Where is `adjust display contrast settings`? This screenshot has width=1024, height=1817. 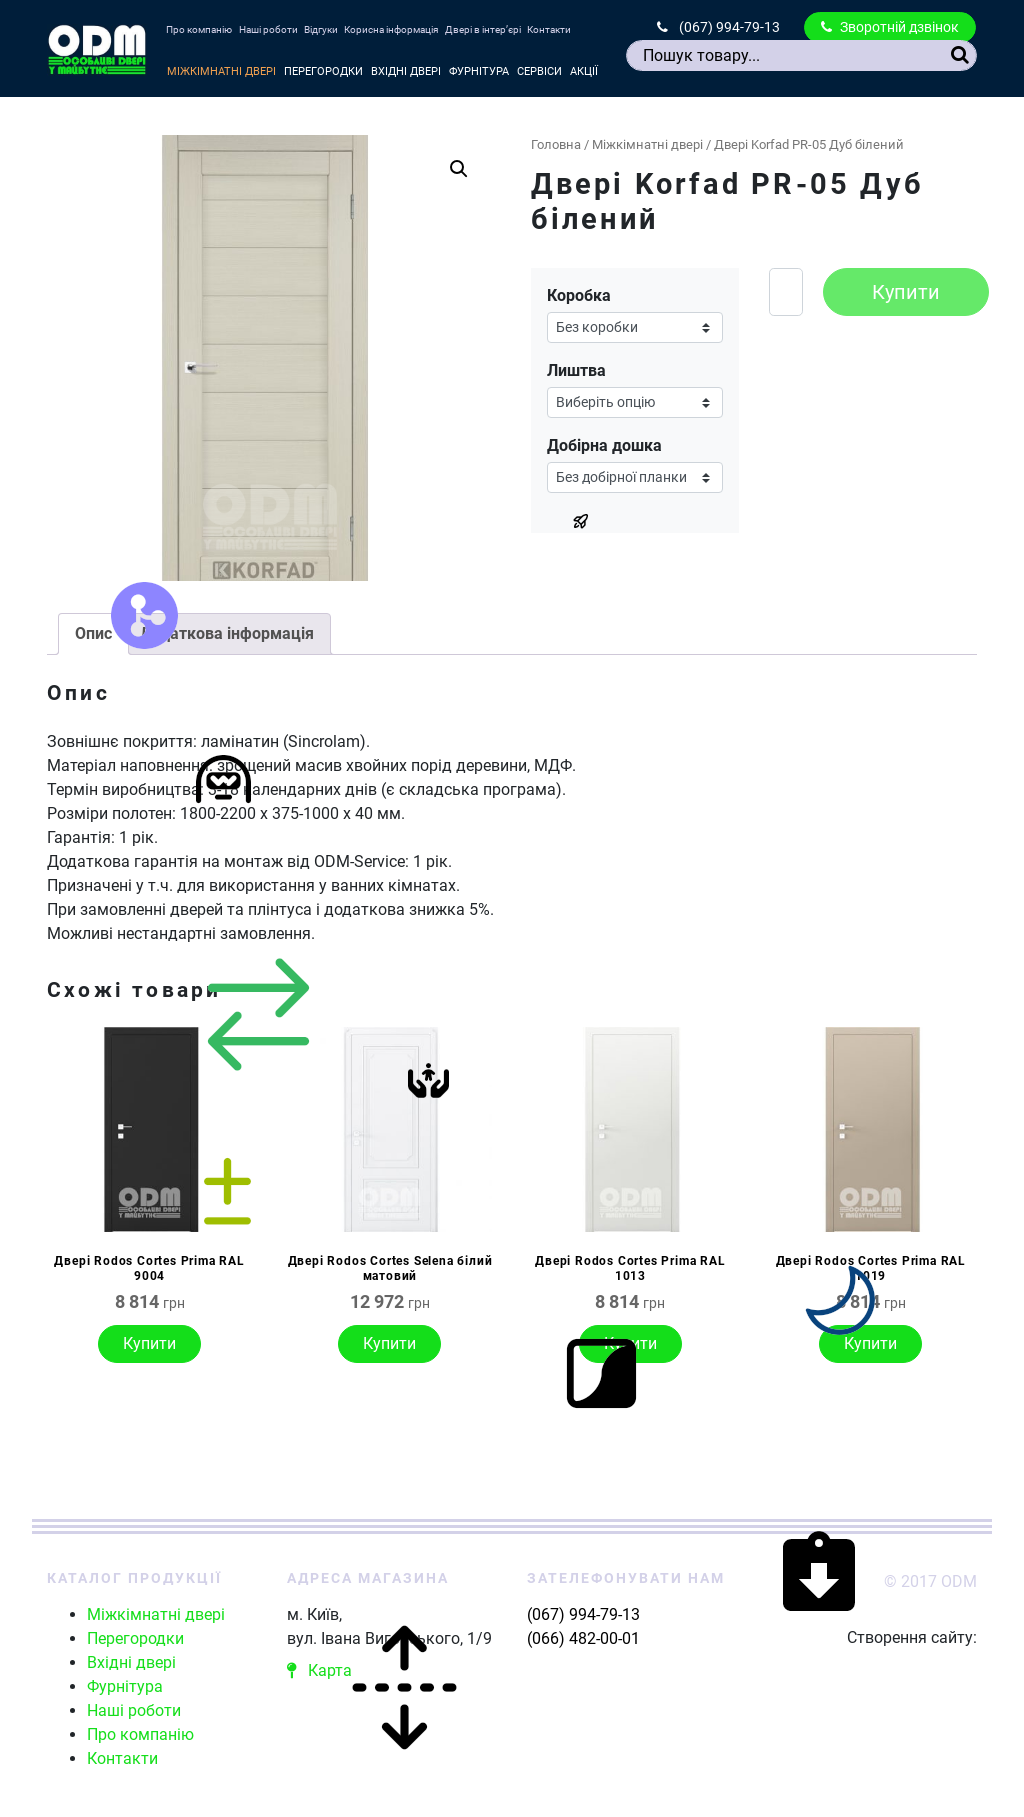 adjust display contrast settings is located at coordinates (601, 1373).